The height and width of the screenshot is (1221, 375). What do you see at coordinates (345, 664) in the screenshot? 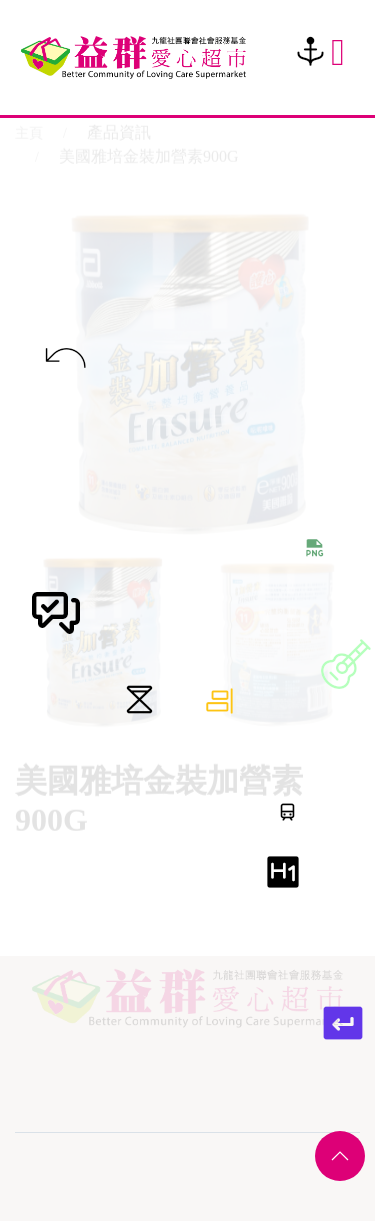
I see `access music or audio settings` at bounding box center [345, 664].